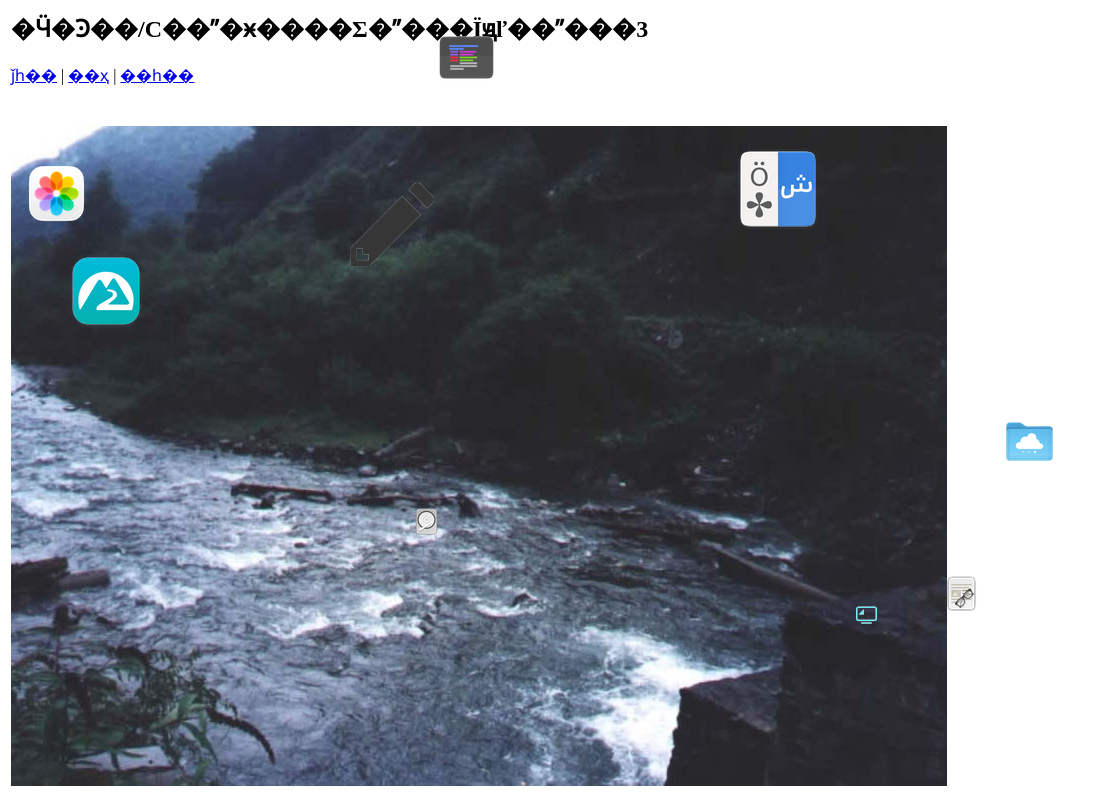  I want to click on change desktop wallpaper settings, so click(866, 614).